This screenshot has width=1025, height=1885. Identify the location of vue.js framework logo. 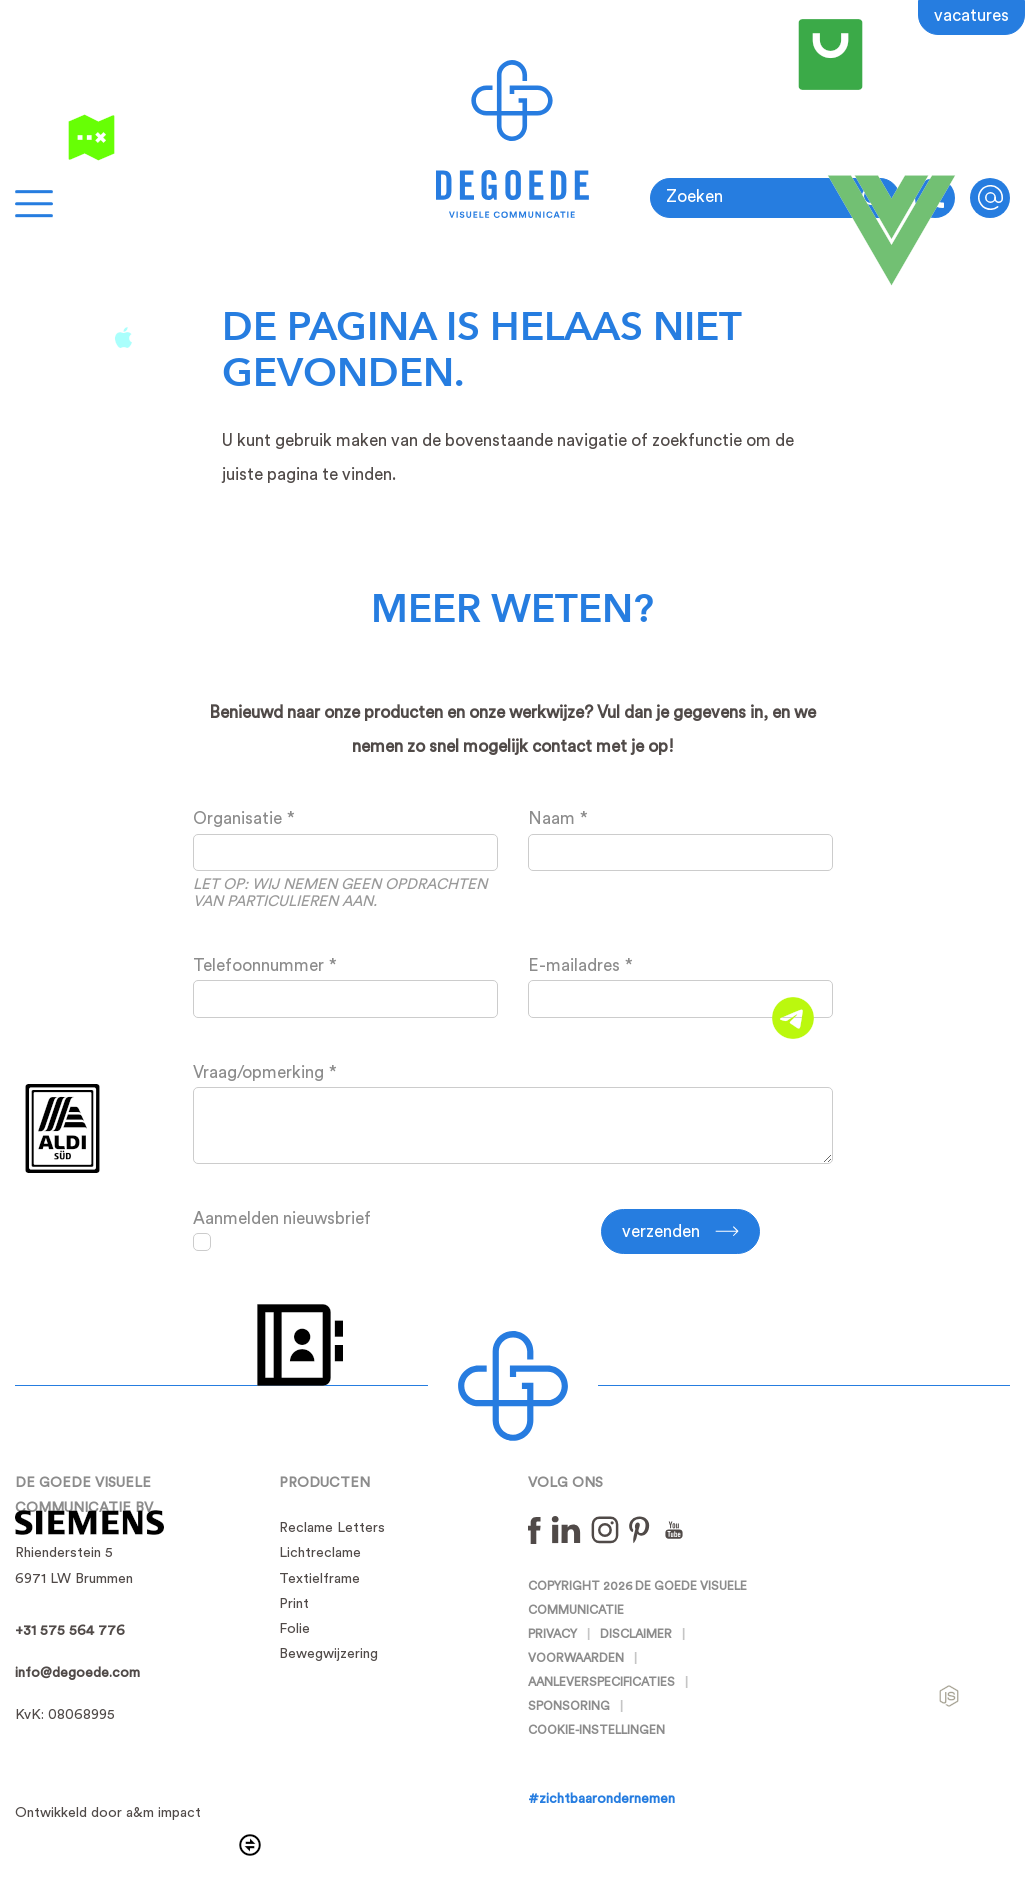
(891, 227).